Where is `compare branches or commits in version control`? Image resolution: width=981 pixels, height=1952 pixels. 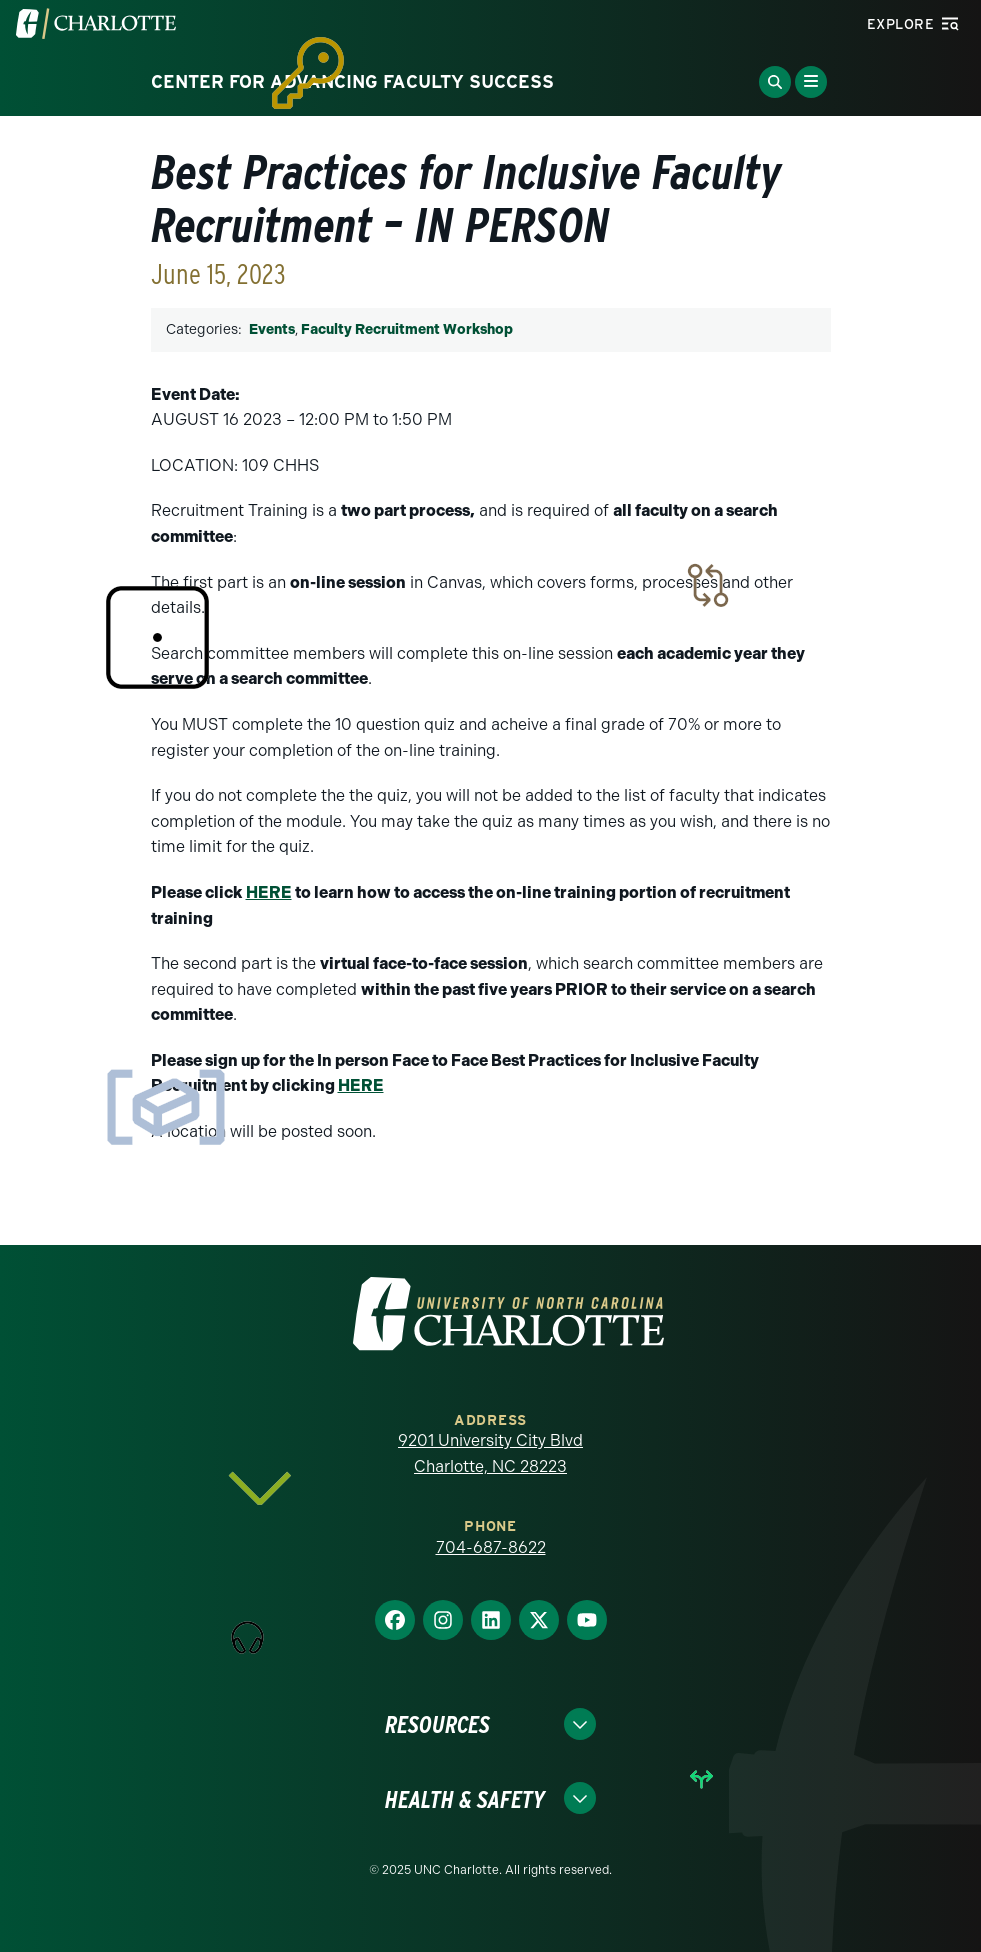
compare branches or commits in version control is located at coordinates (708, 584).